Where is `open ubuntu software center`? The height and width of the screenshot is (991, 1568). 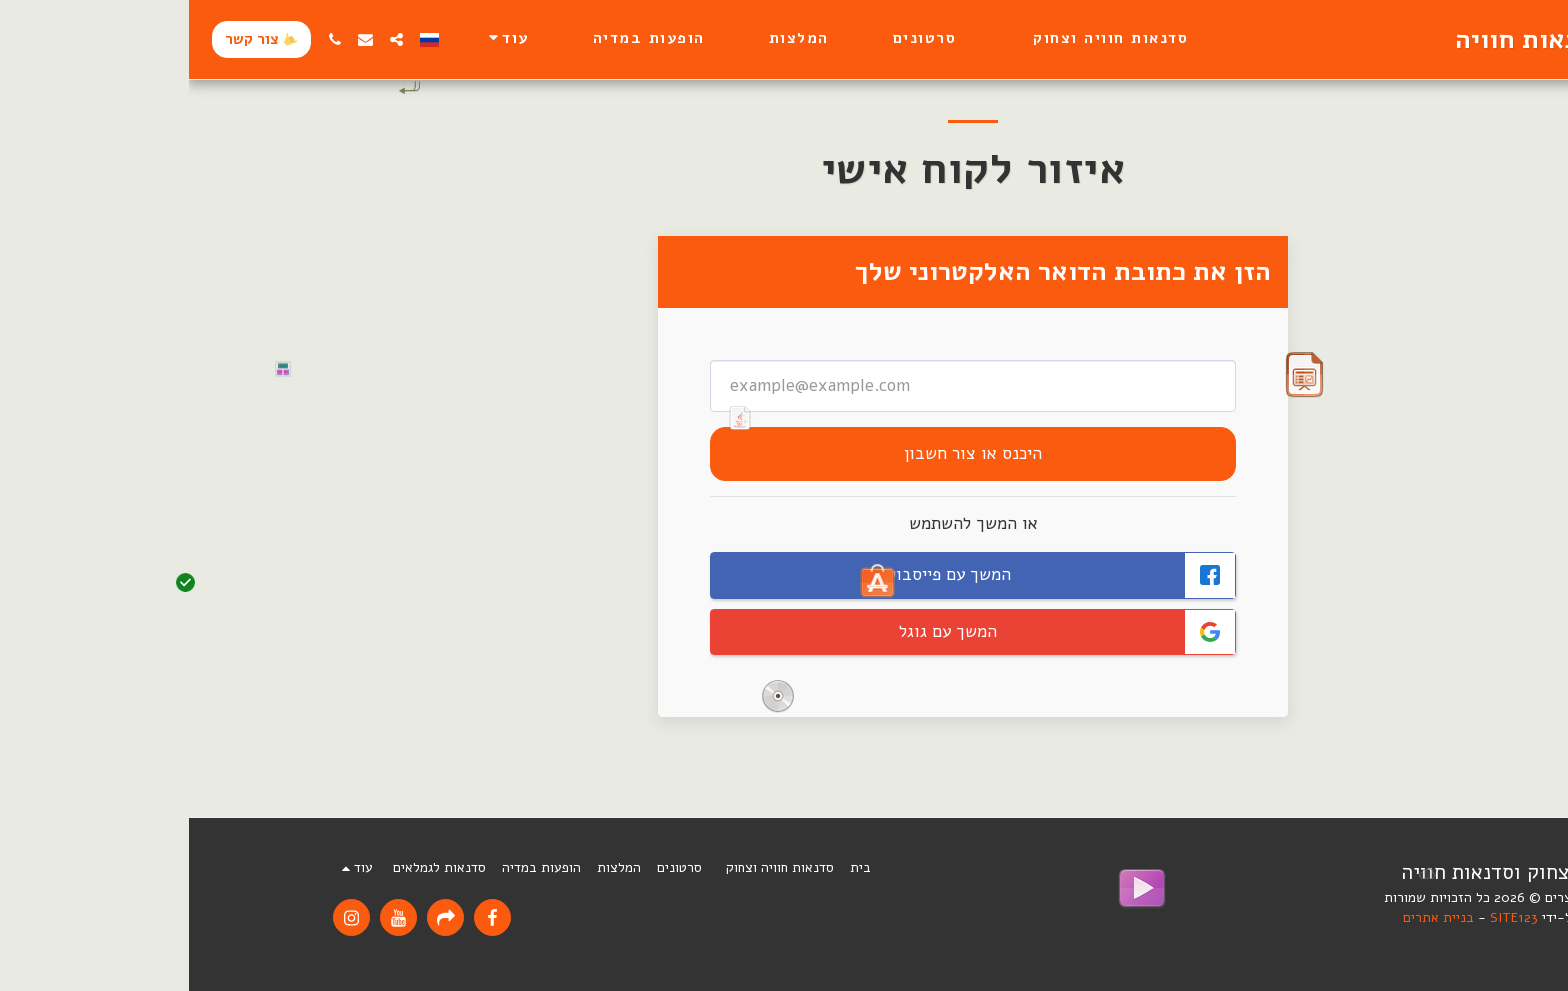 open ubuntu software center is located at coordinates (877, 582).